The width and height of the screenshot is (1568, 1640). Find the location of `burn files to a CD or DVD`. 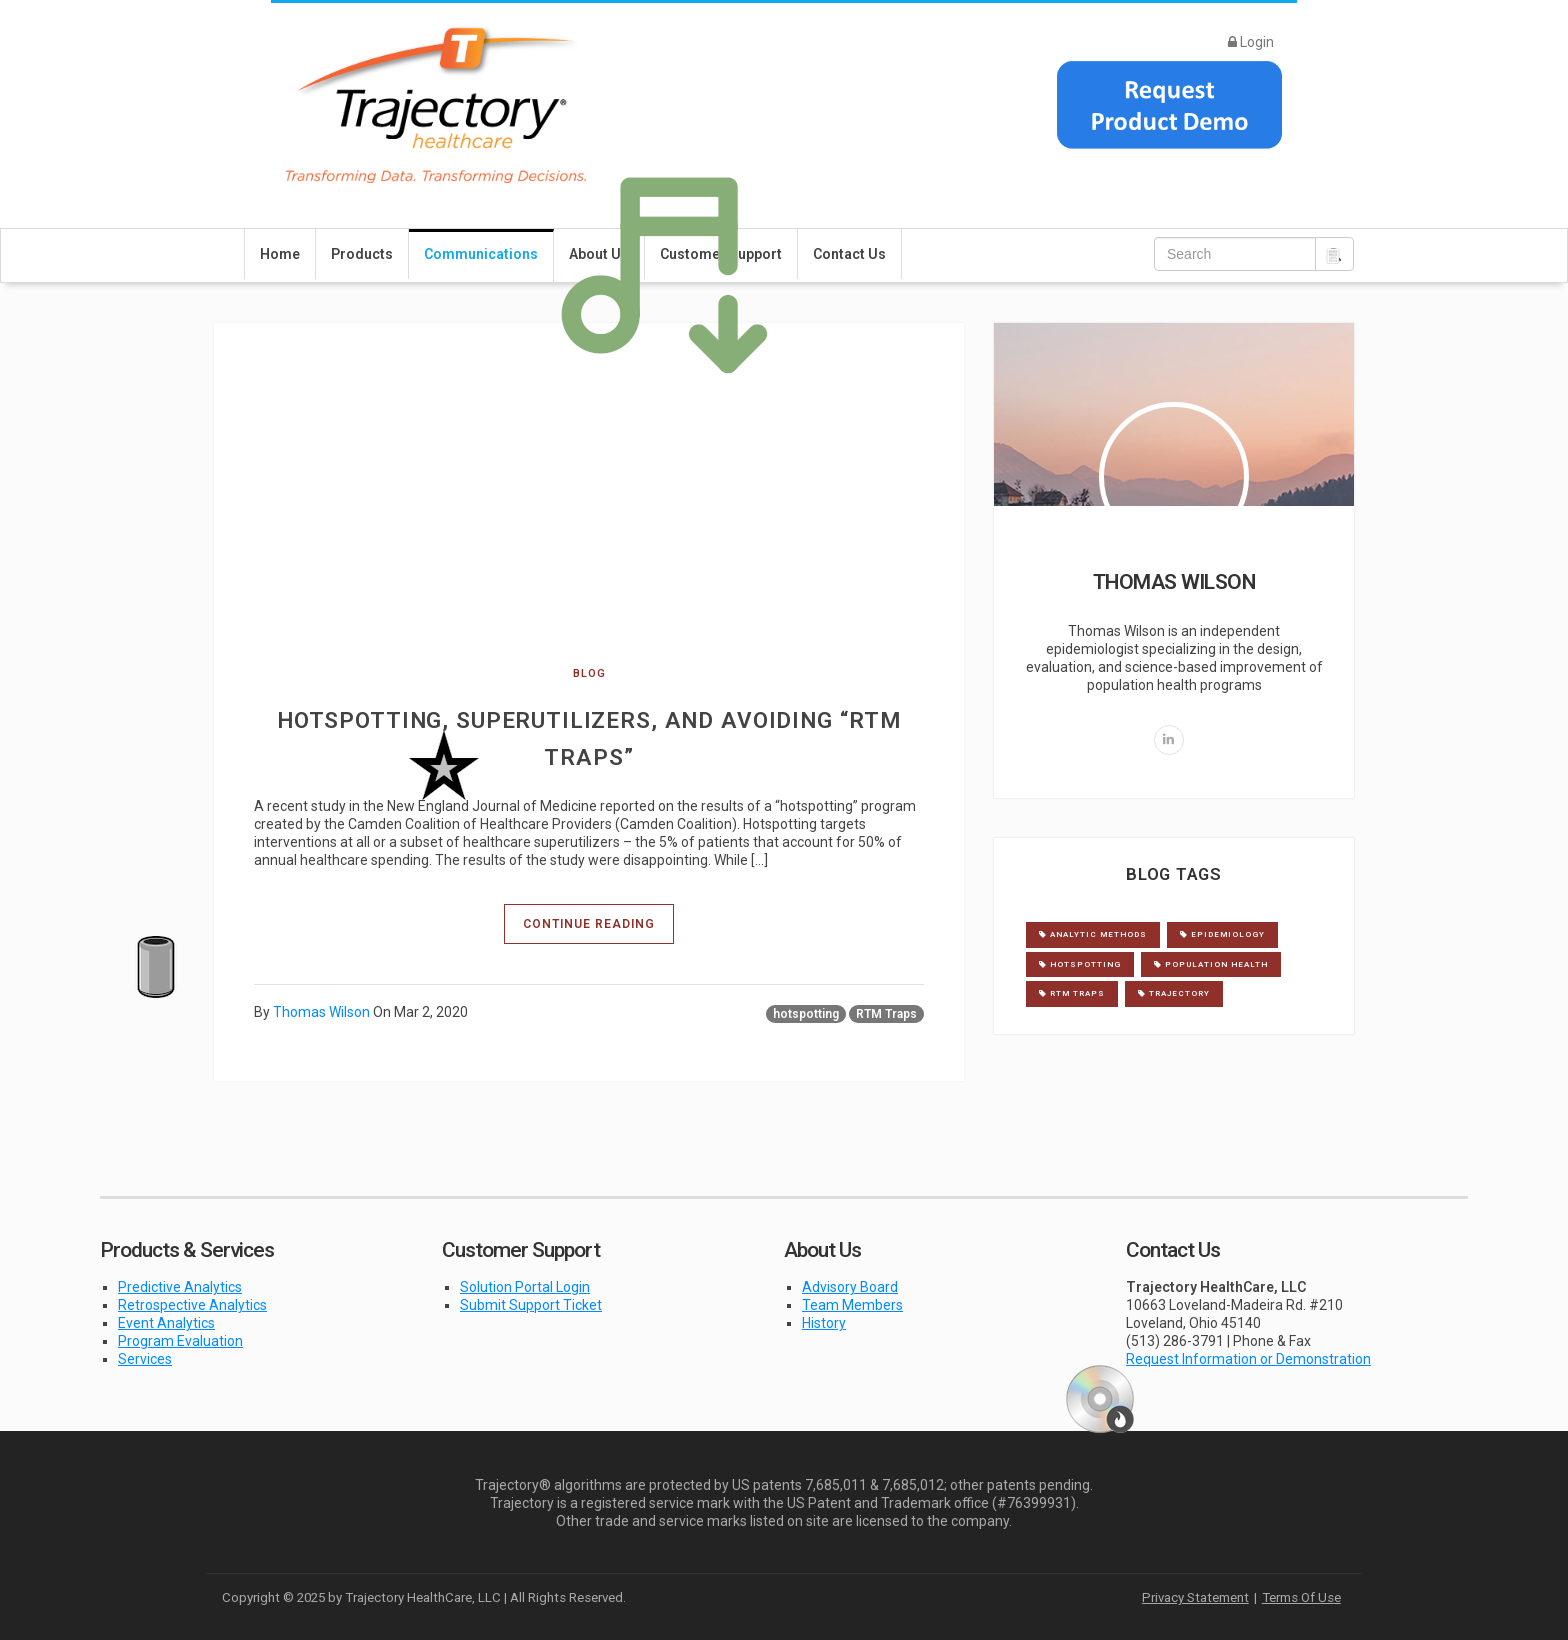

burn files to a CD or DVD is located at coordinates (1100, 1399).